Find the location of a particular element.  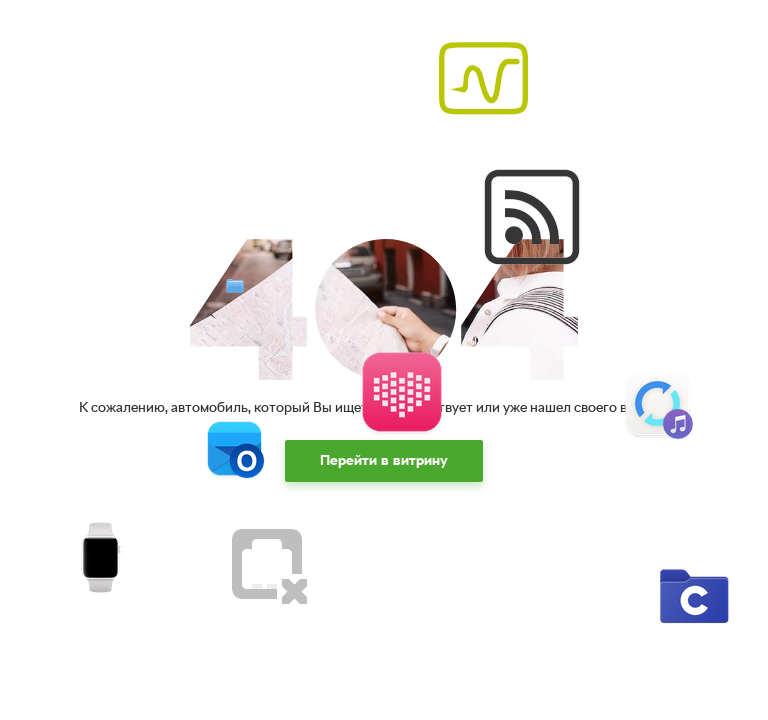

apple watch series 2 device icon is located at coordinates (100, 557).